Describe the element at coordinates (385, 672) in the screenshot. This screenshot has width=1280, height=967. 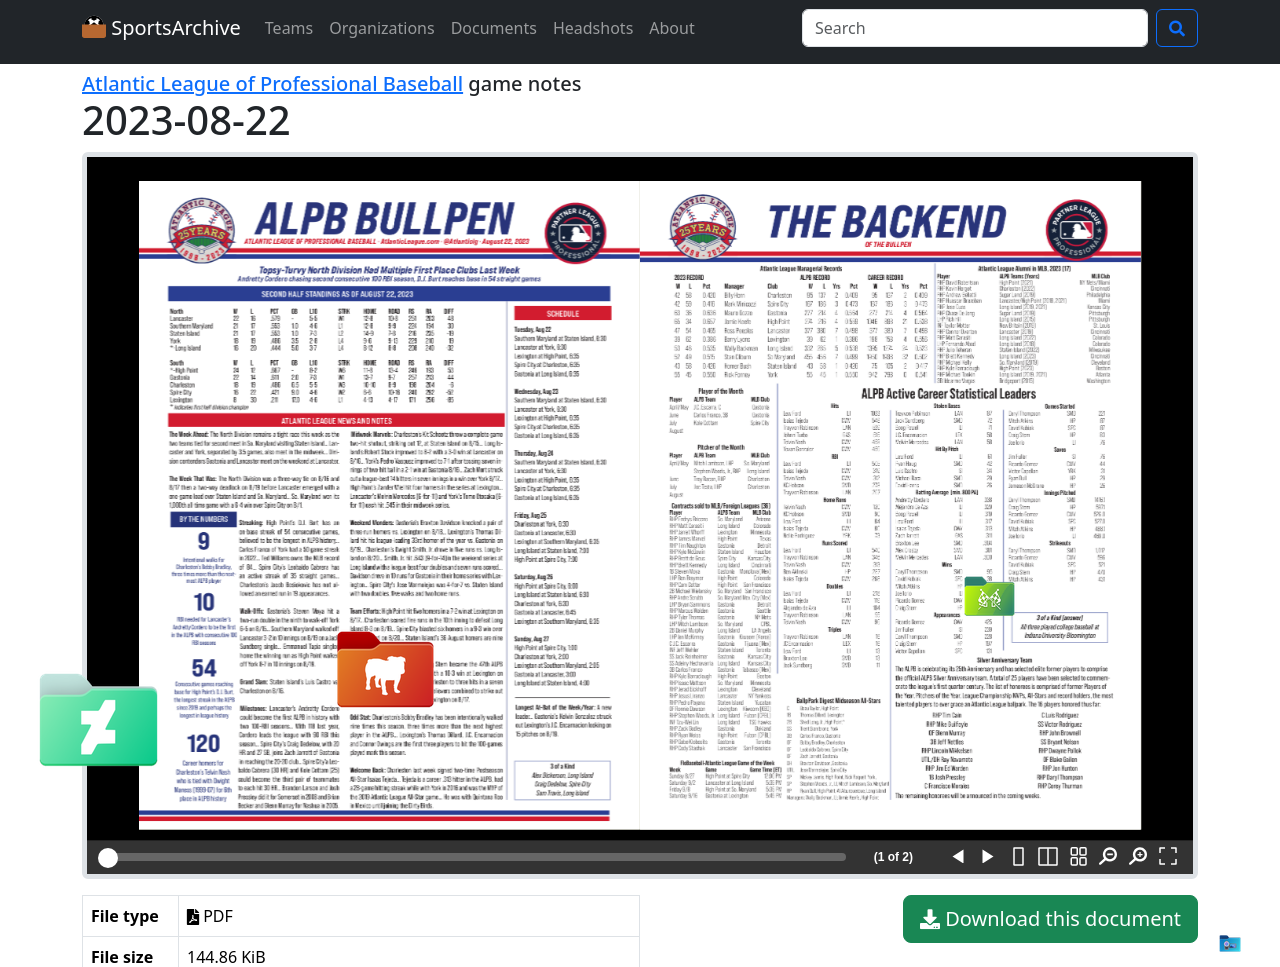
I see `open bullguard antivirus folder` at that location.